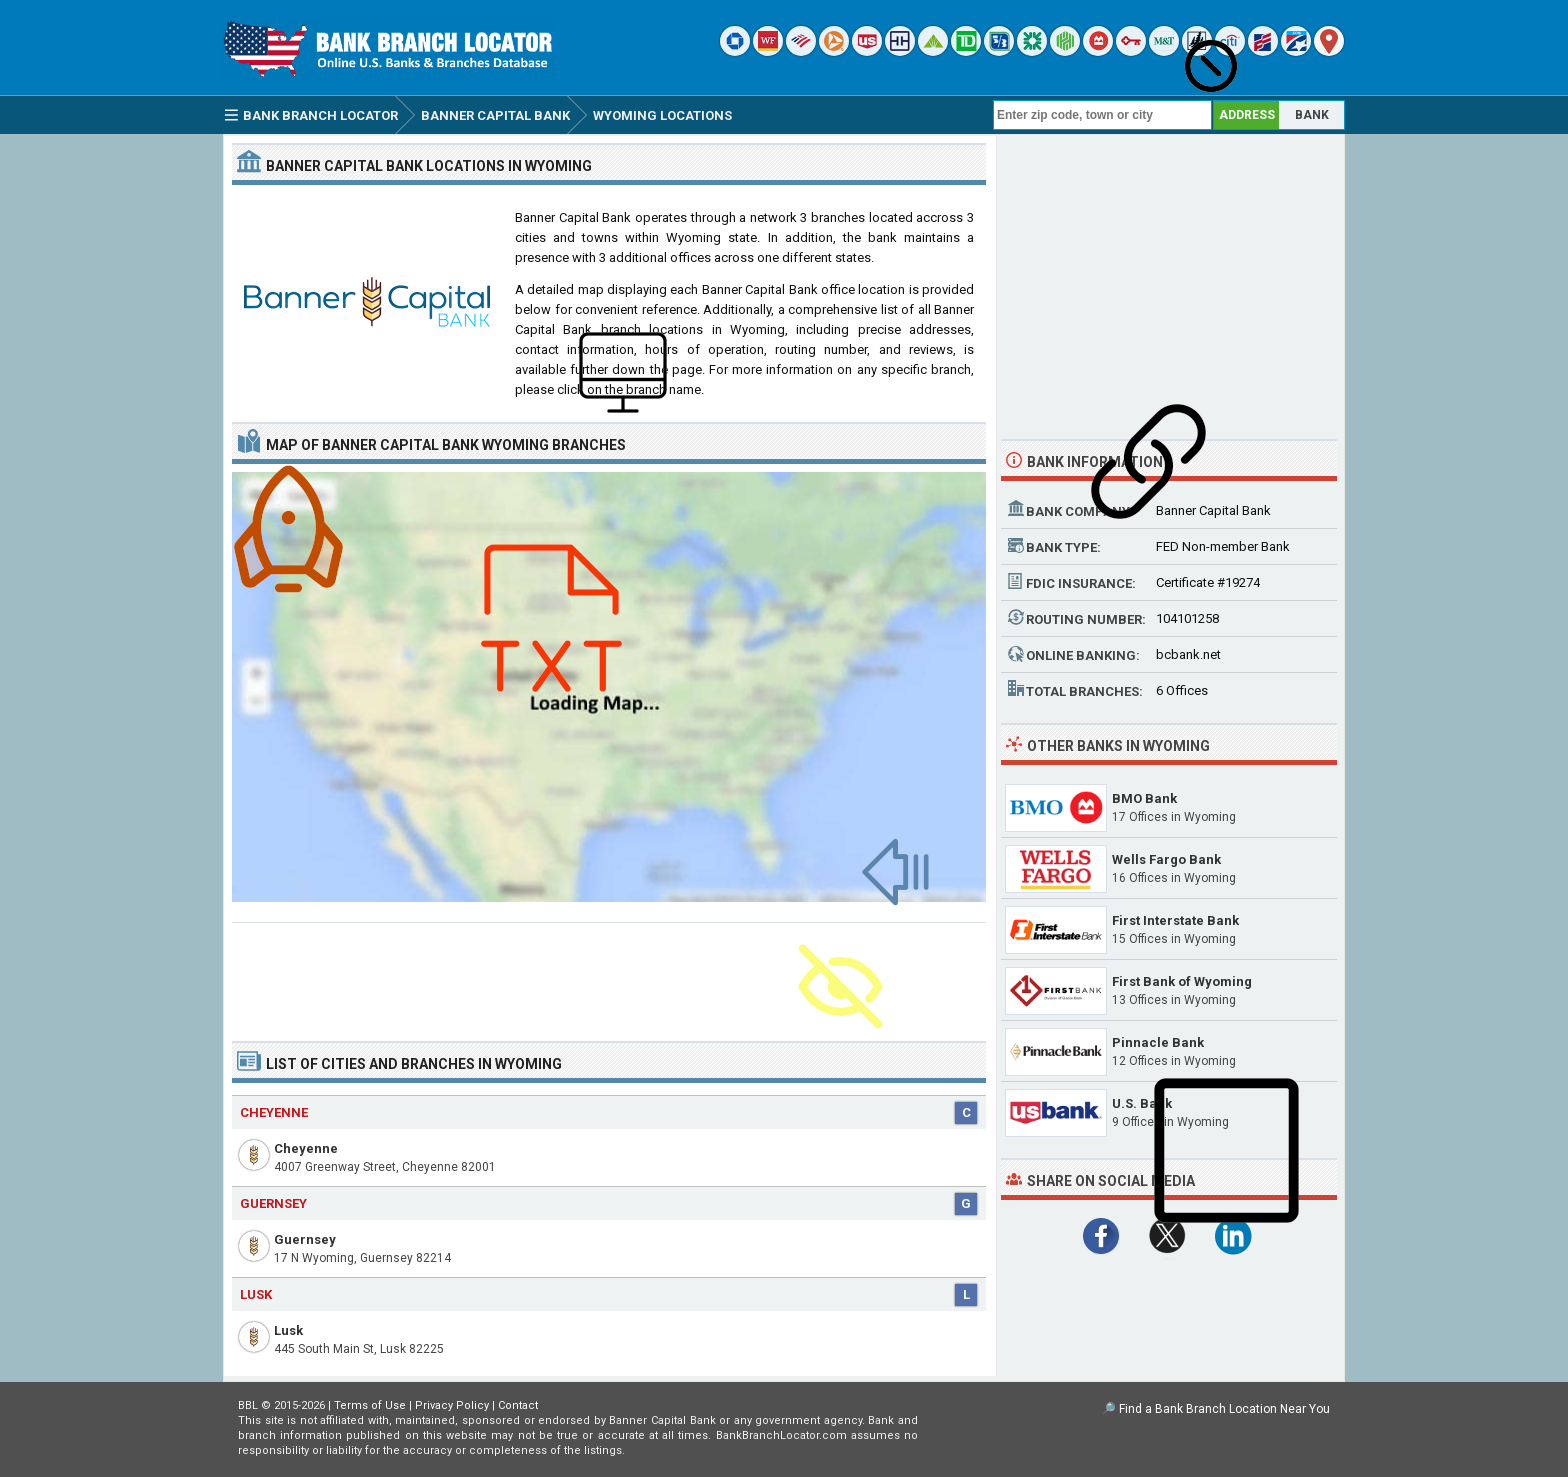  What do you see at coordinates (1148, 461) in the screenshot?
I see `copy or share a link` at bounding box center [1148, 461].